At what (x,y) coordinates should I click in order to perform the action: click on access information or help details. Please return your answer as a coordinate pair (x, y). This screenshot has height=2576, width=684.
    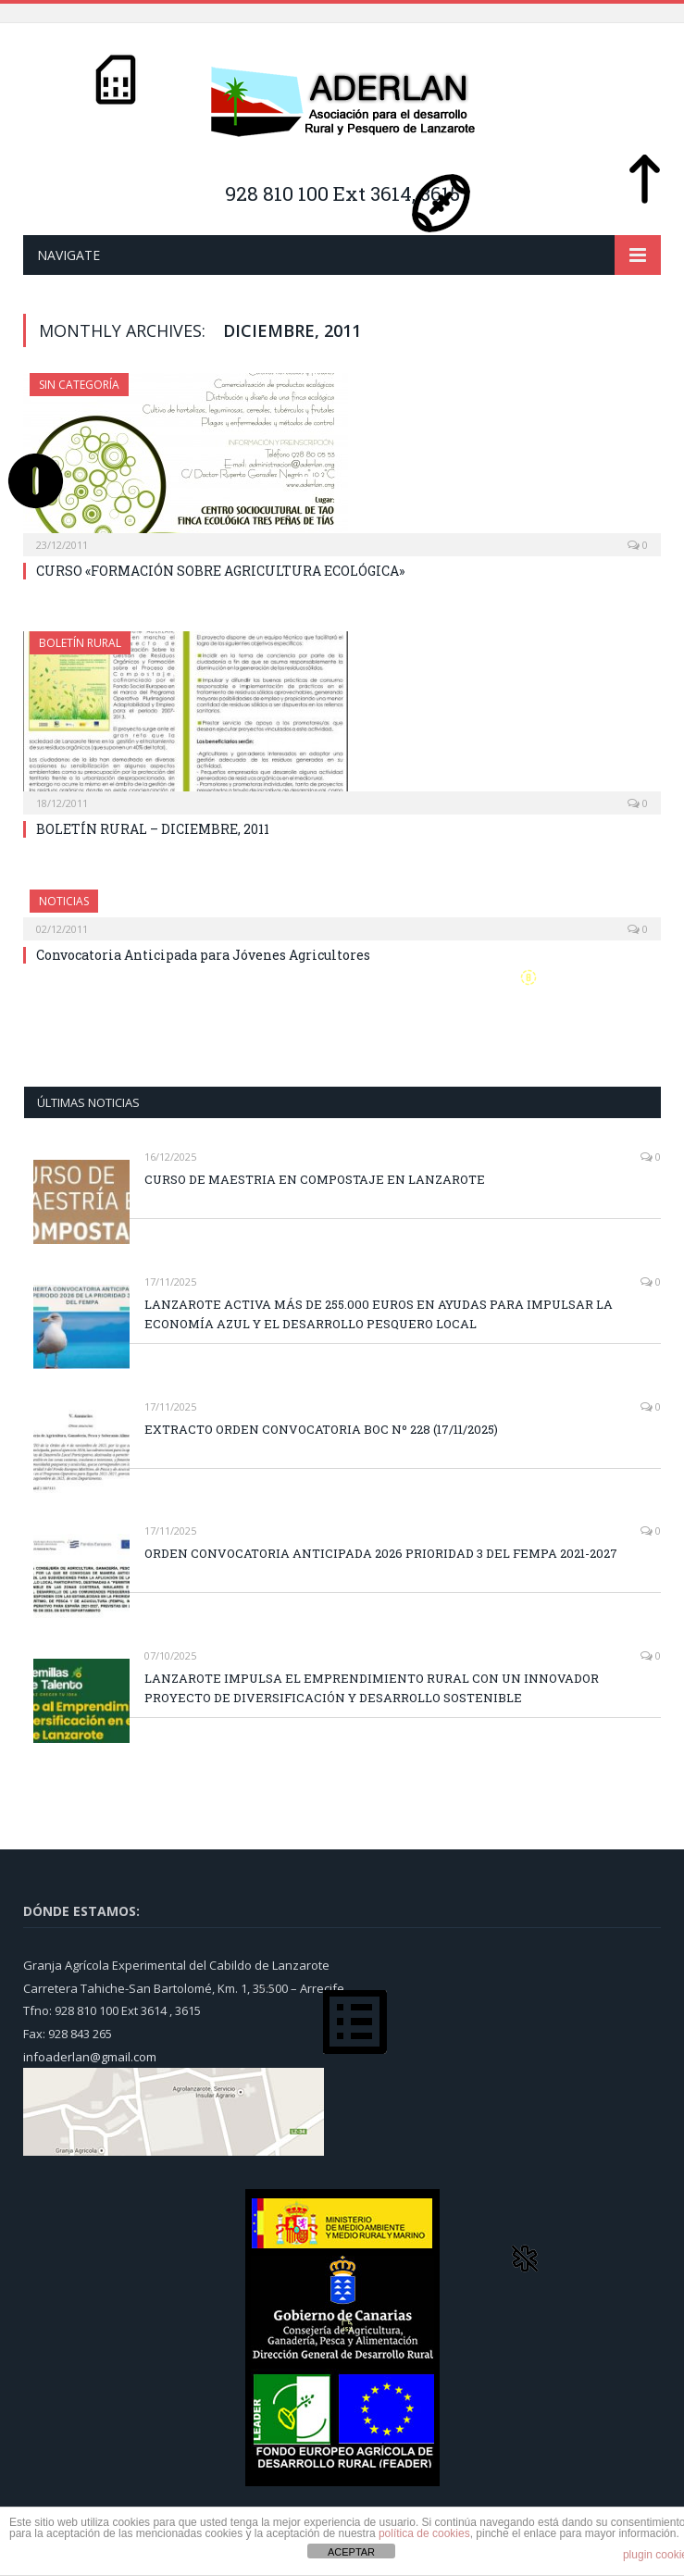
    Looking at the image, I should click on (35, 480).